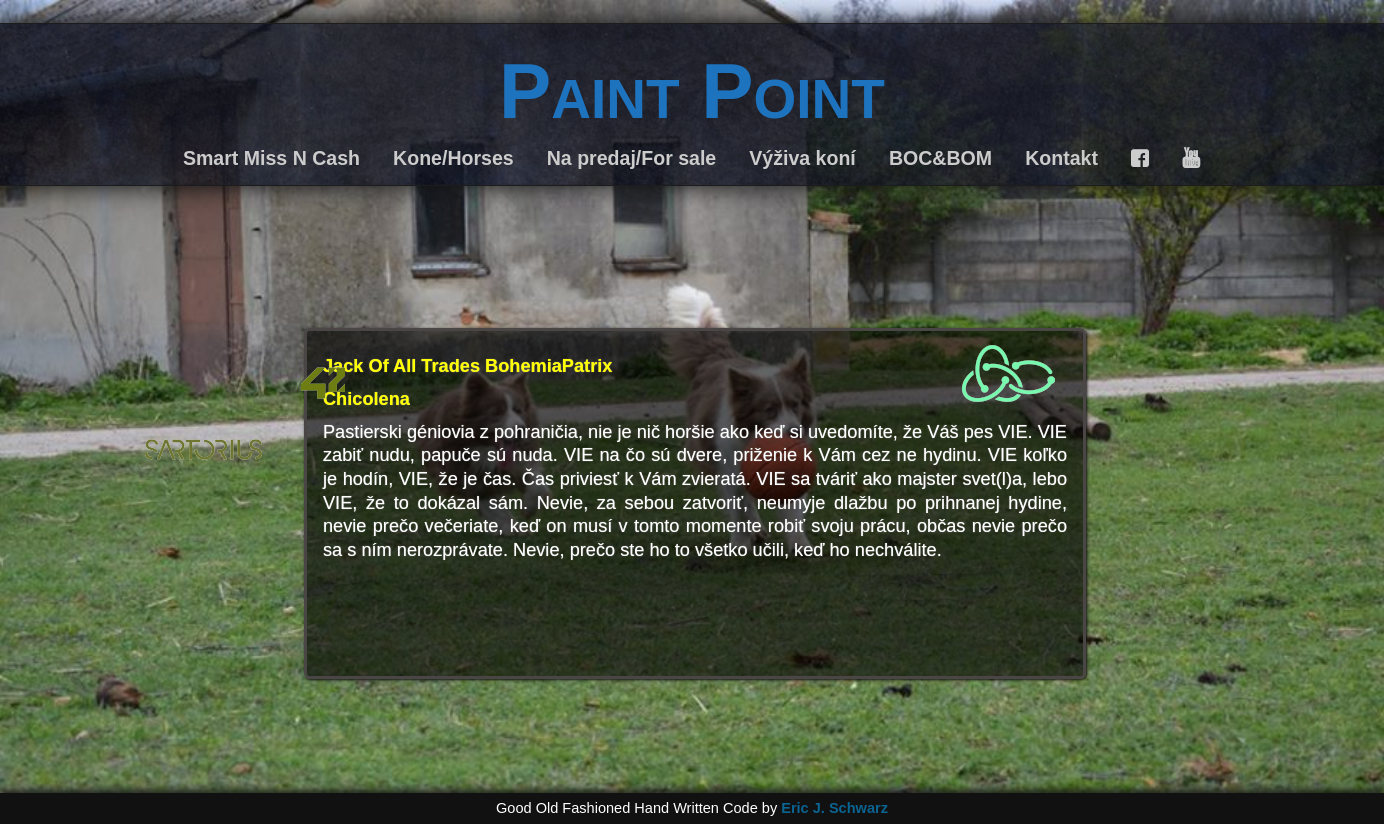 This screenshot has height=824, width=1384. What do you see at coordinates (323, 383) in the screenshot?
I see `42 coding school logo` at bounding box center [323, 383].